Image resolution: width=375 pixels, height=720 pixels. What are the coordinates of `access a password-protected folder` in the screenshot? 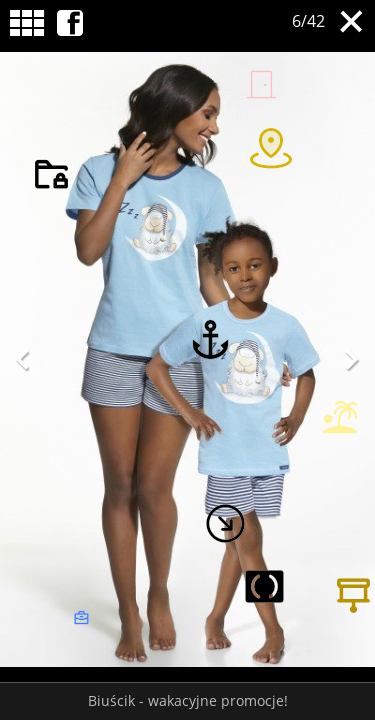 It's located at (51, 174).